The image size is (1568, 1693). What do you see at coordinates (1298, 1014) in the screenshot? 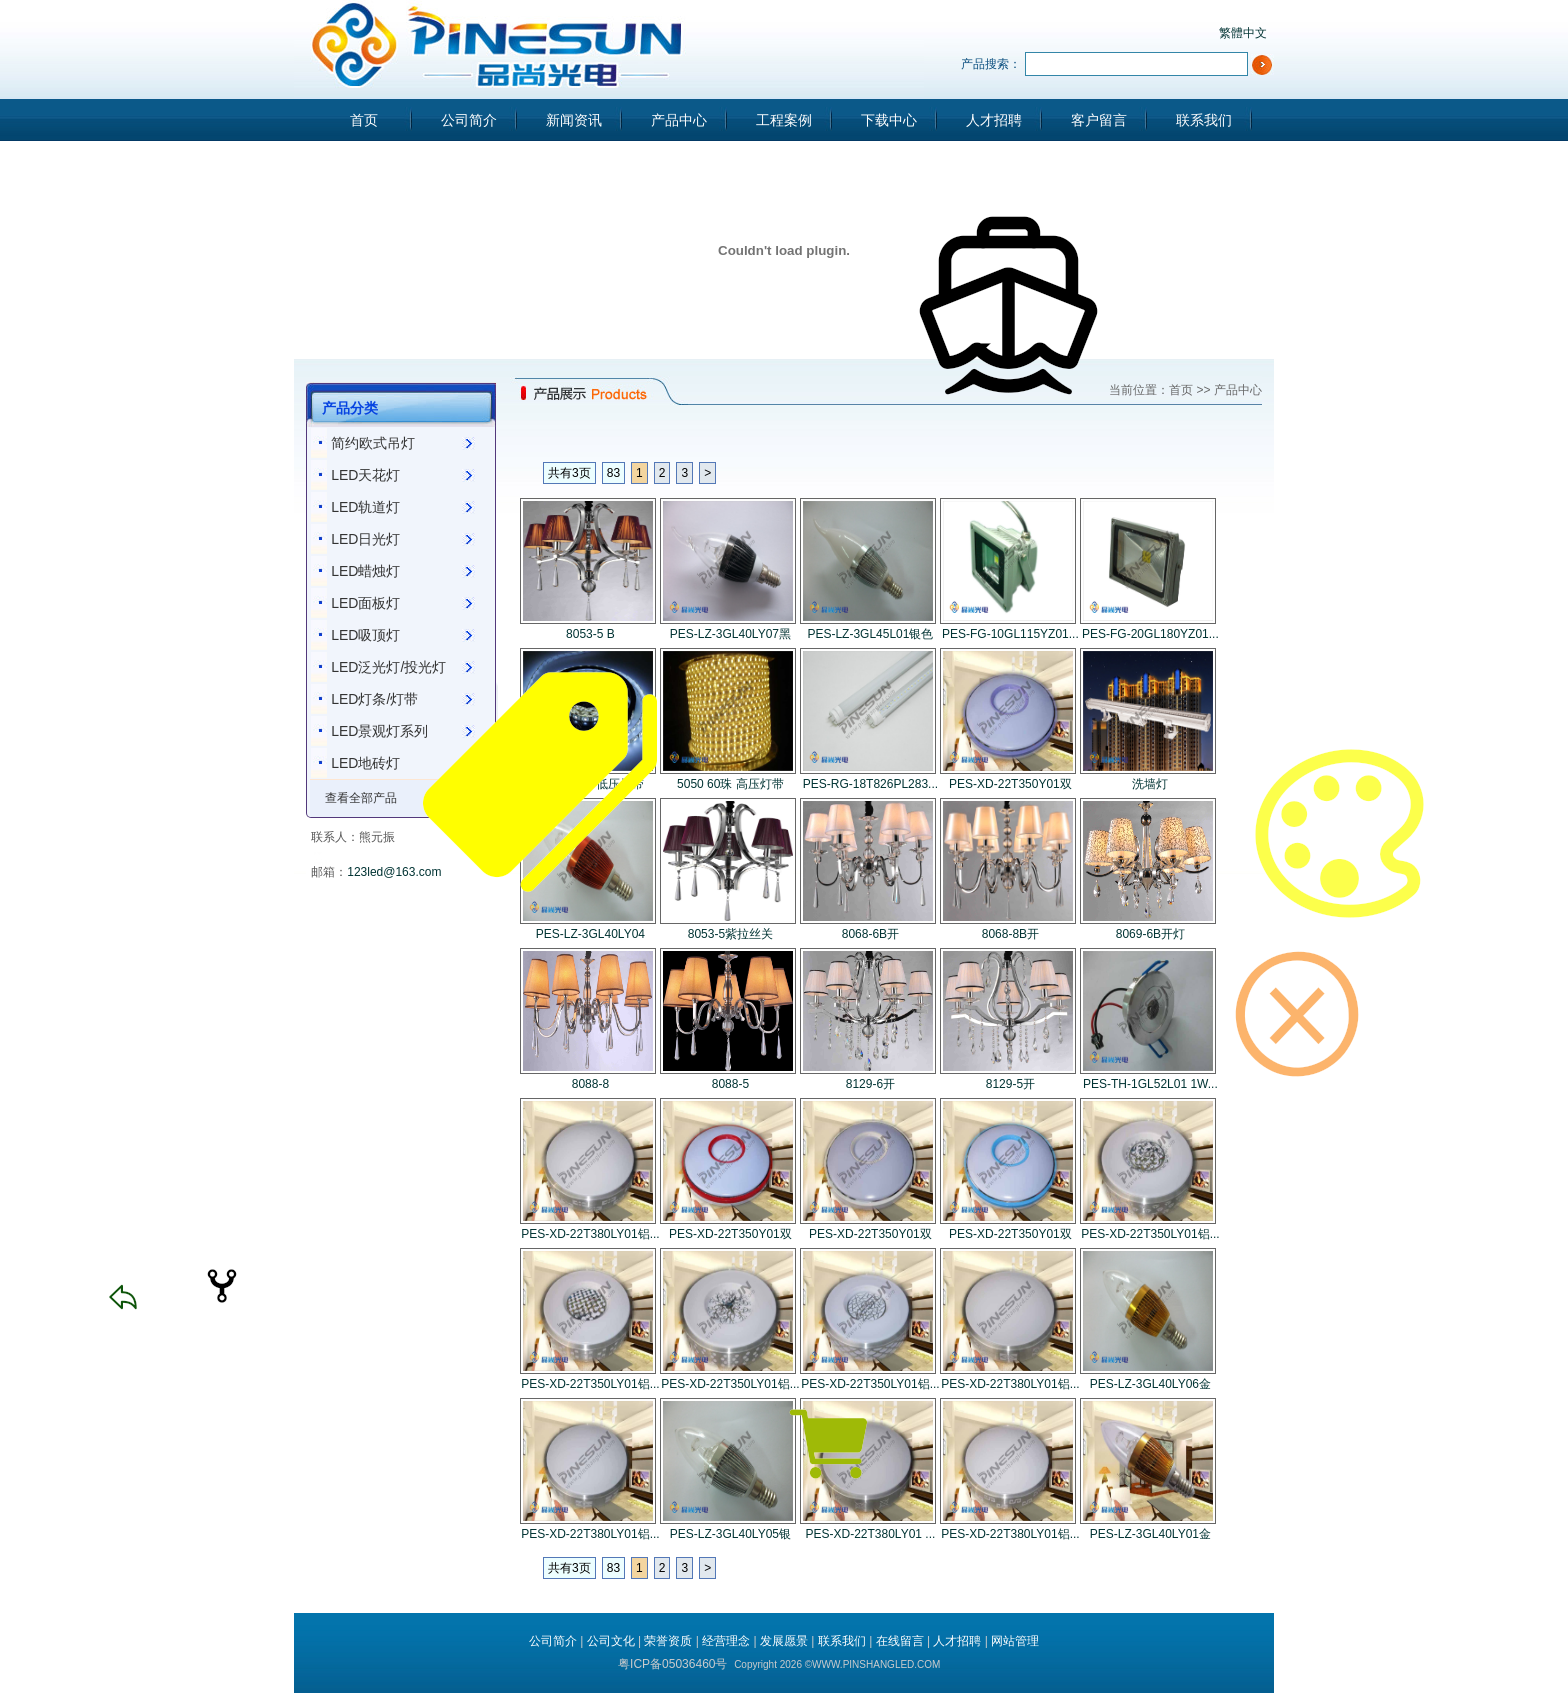
I see `indicates an error or failed action` at bounding box center [1298, 1014].